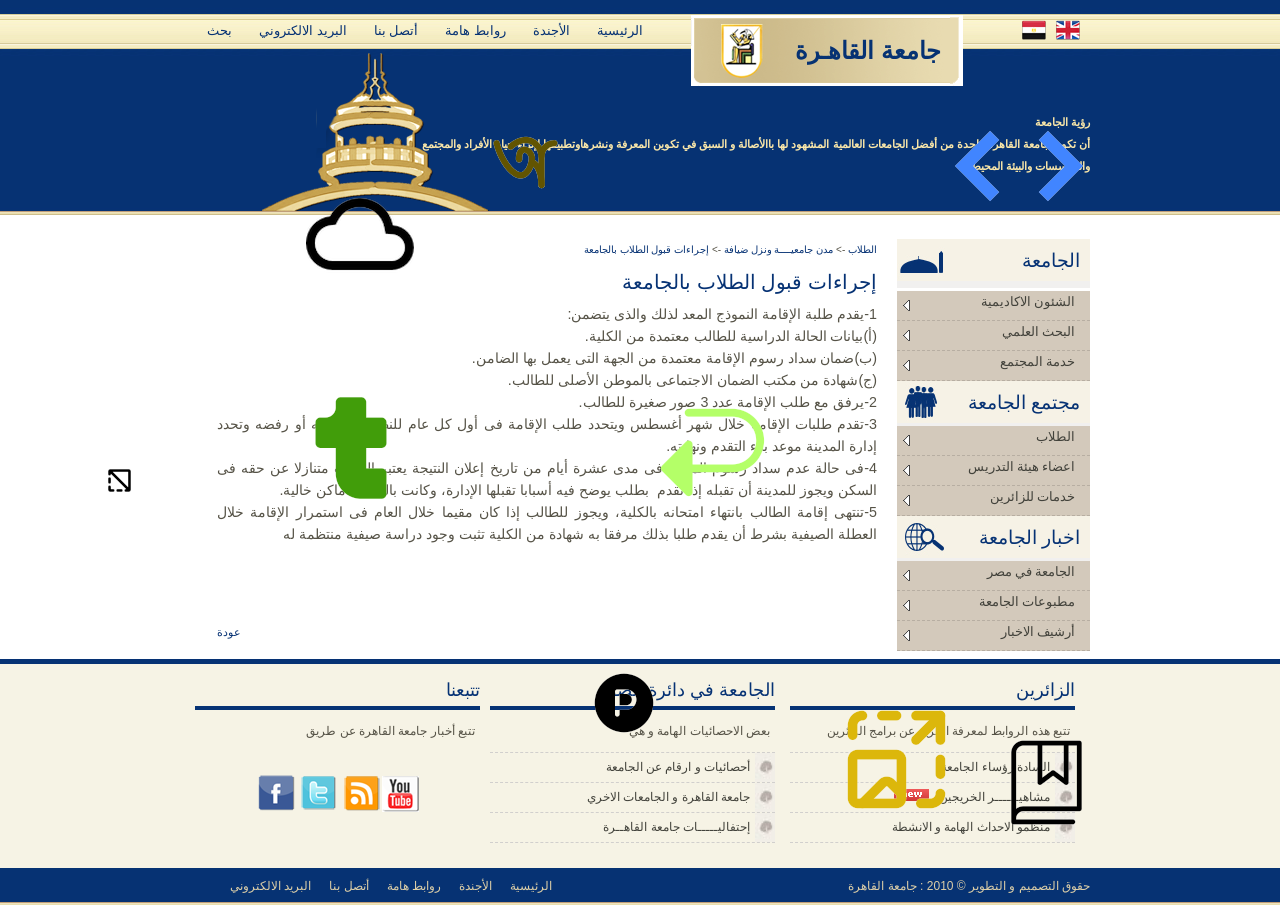  Describe the element at coordinates (360, 234) in the screenshot. I see `access cloud storage` at that location.